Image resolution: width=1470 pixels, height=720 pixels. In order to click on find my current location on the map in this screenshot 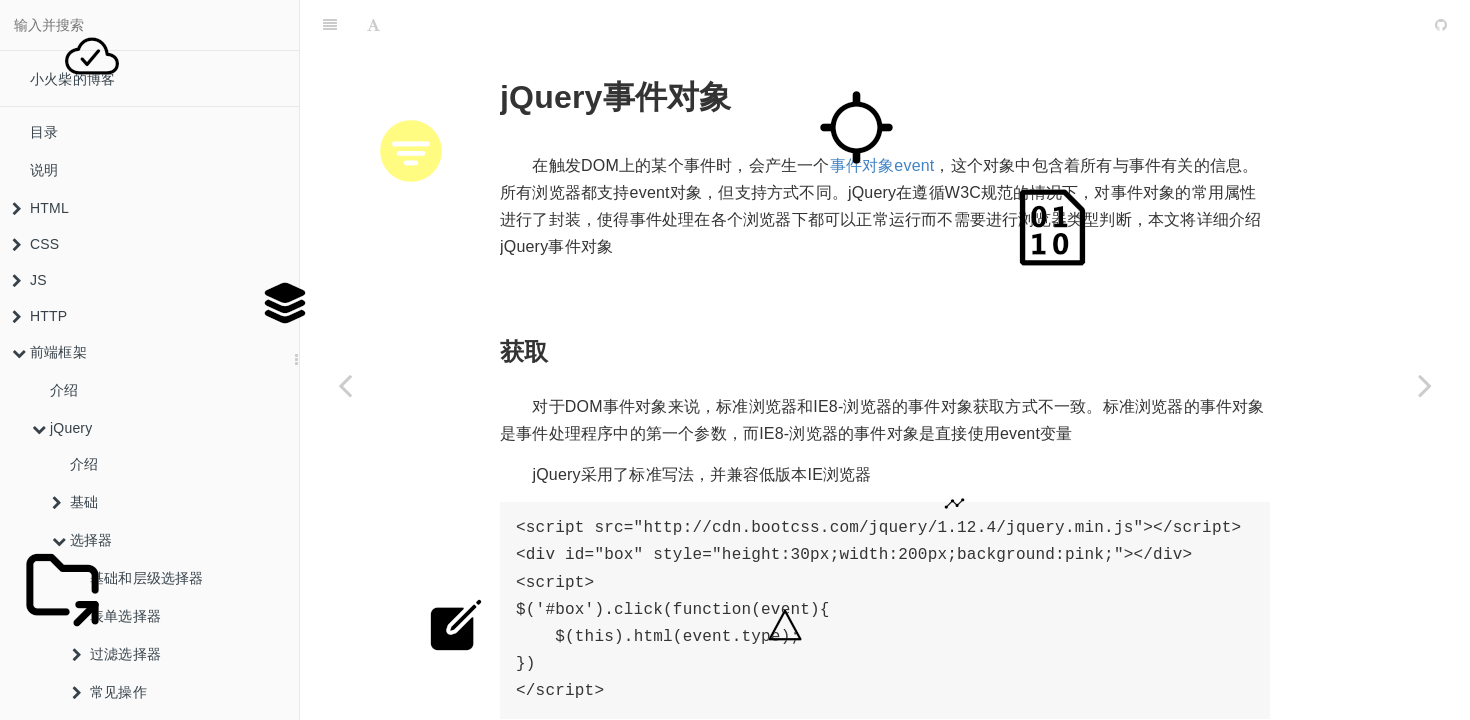, I will do `click(856, 127)`.